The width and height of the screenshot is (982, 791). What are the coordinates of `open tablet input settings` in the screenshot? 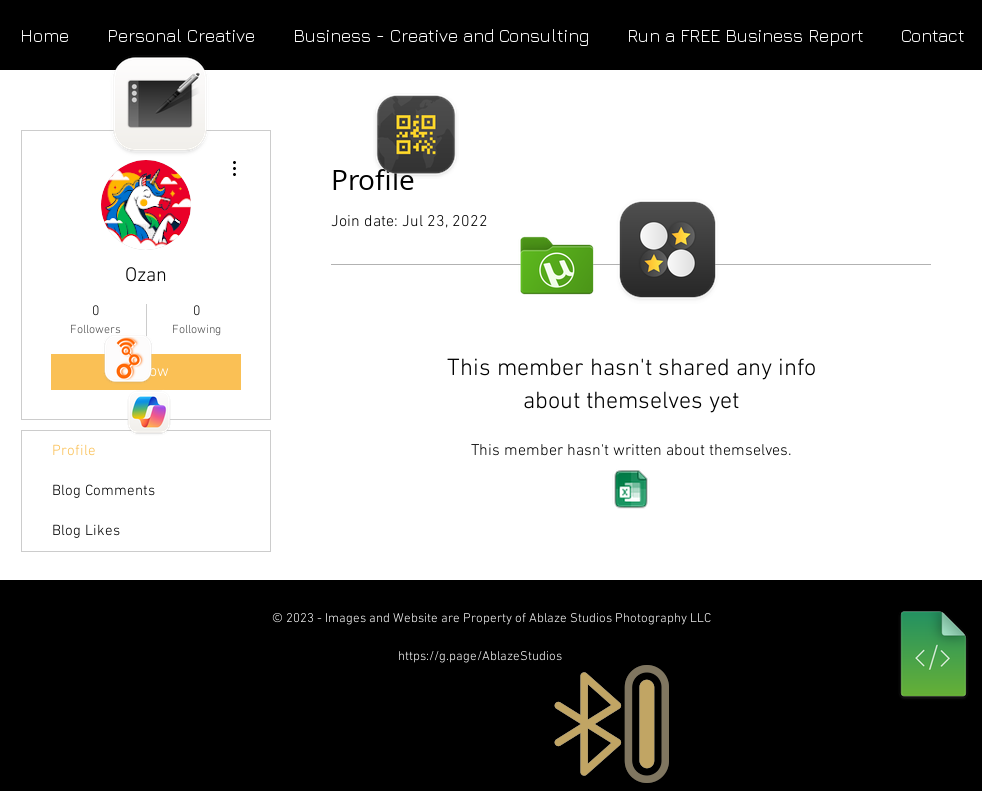 It's located at (160, 104).